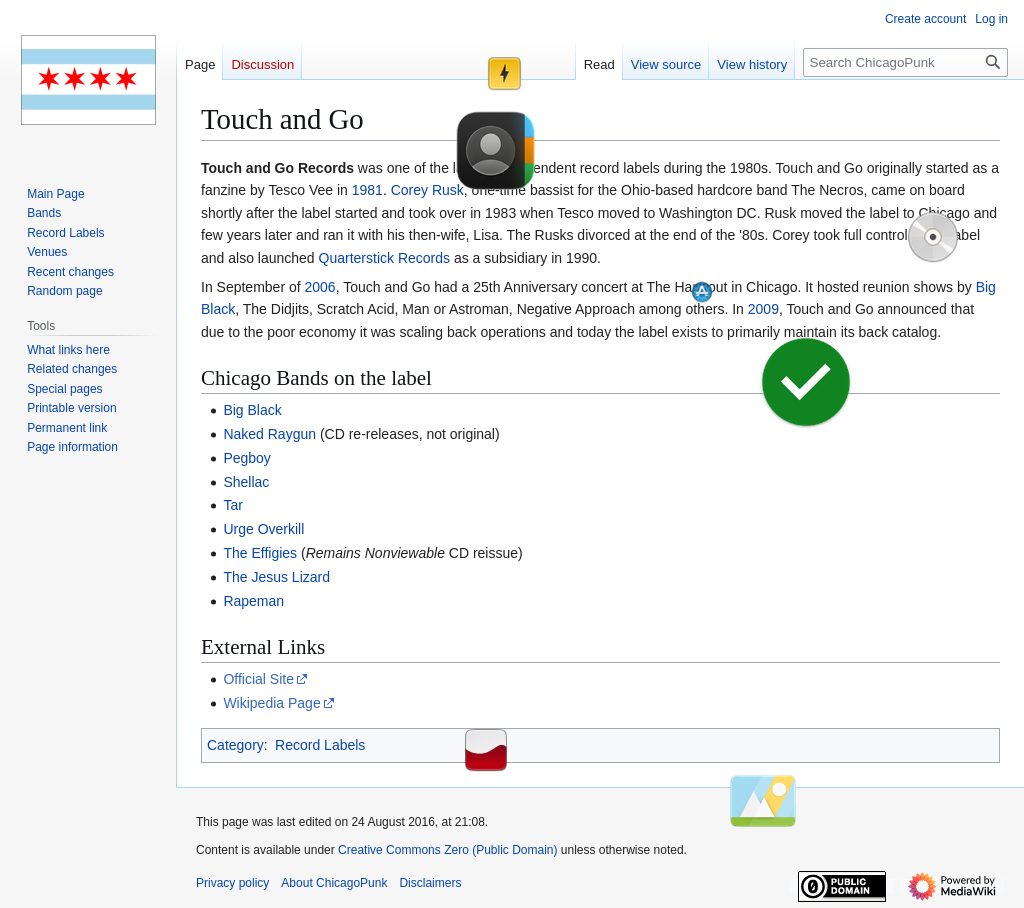 The width and height of the screenshot is (1024, 908). I want to click on indicates a DVD+R disc device, so click(933, 237).